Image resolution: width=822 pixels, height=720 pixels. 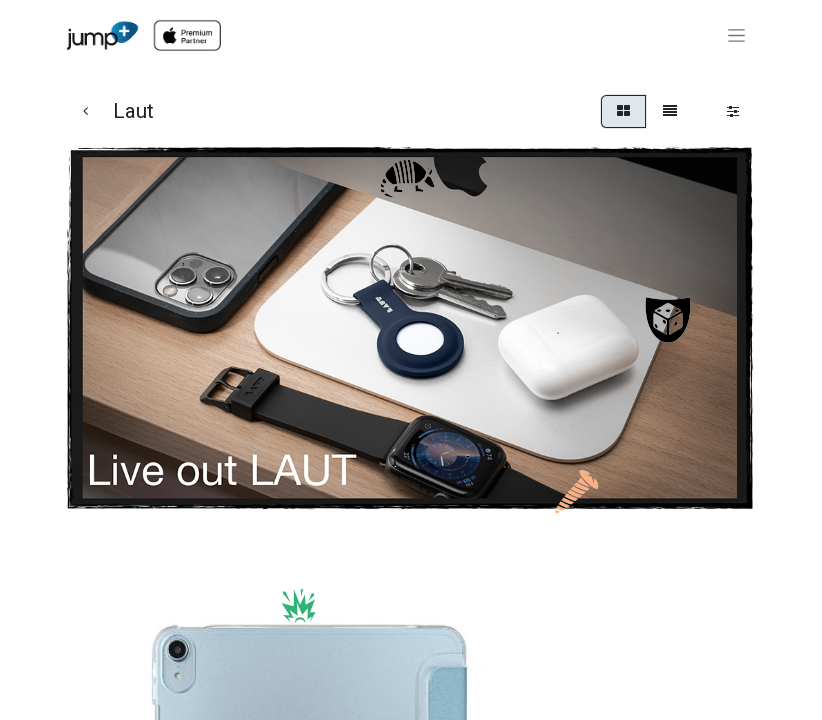 What do you see at coordinates (407, 178) in the screenshot?
I see `armadillo character or avatar selection` at bounding box center [407, 178].